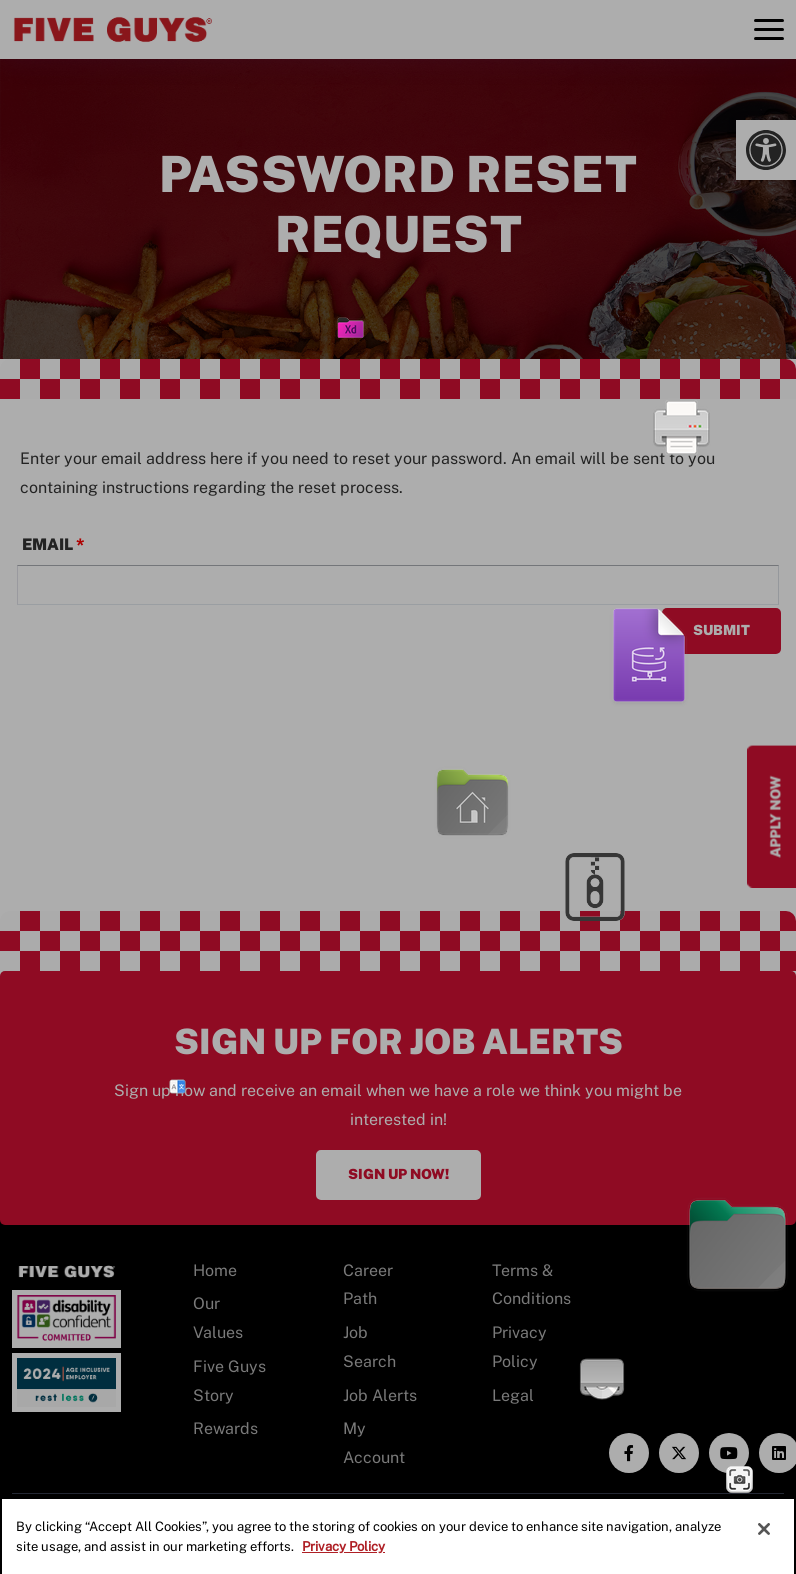 The height and width of the screenshot is (1574, 796). I want to click on open folder to view contents, so click(737, 1244).